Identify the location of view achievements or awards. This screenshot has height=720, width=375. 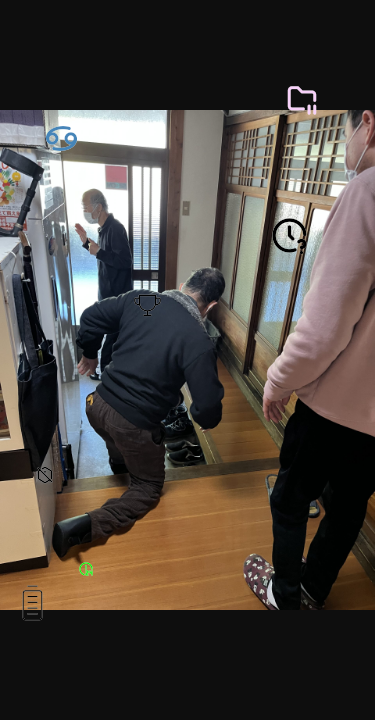
(147, 304).